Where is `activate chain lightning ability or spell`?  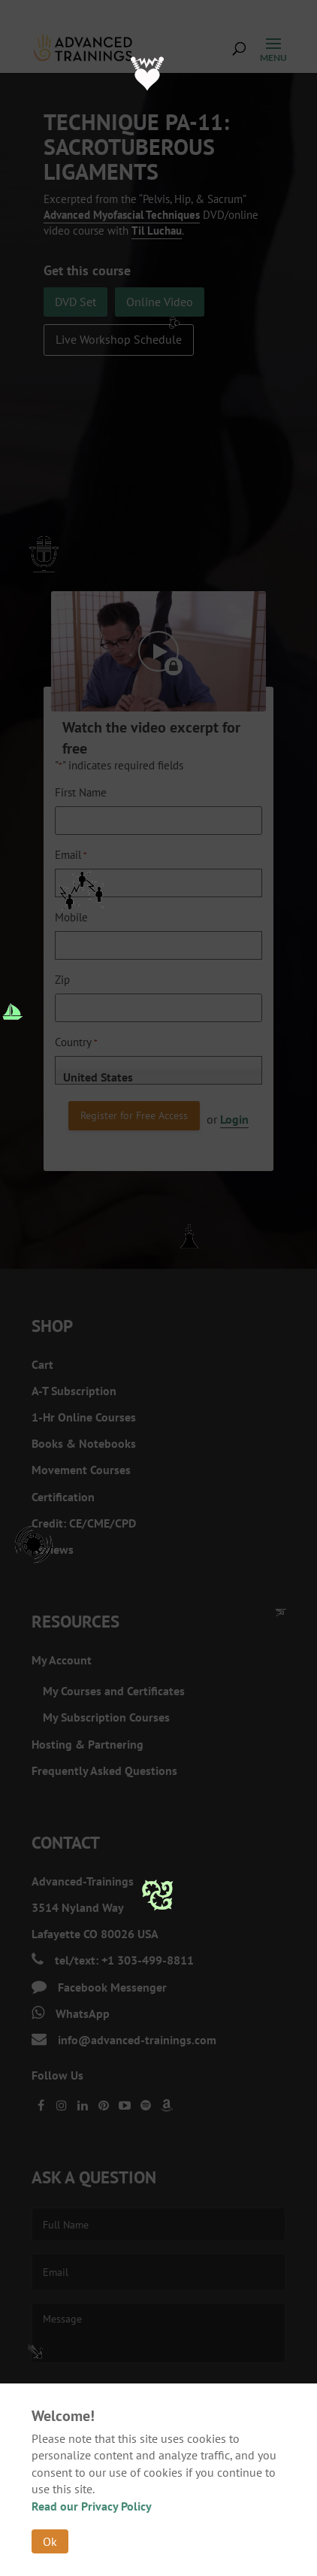 activate chain lightning ability or spell is located at coordinates (82, 891).